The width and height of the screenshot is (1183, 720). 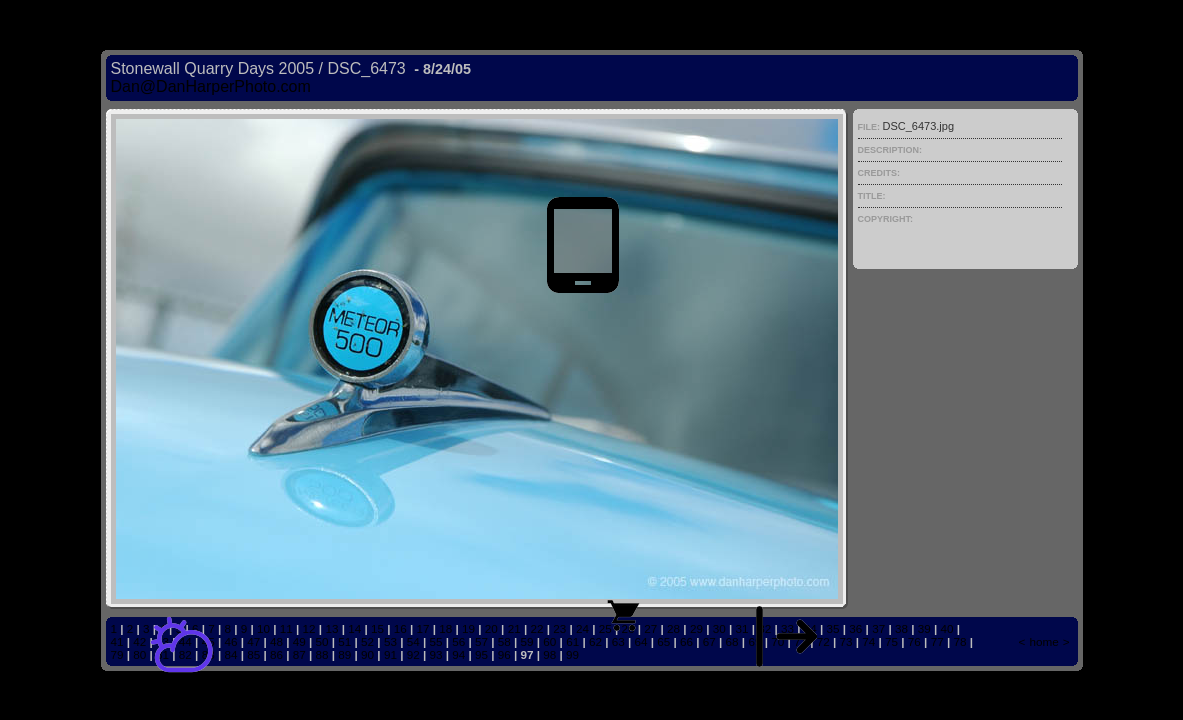 I want to click on view current weather conditions, so click(x=181, y=645).